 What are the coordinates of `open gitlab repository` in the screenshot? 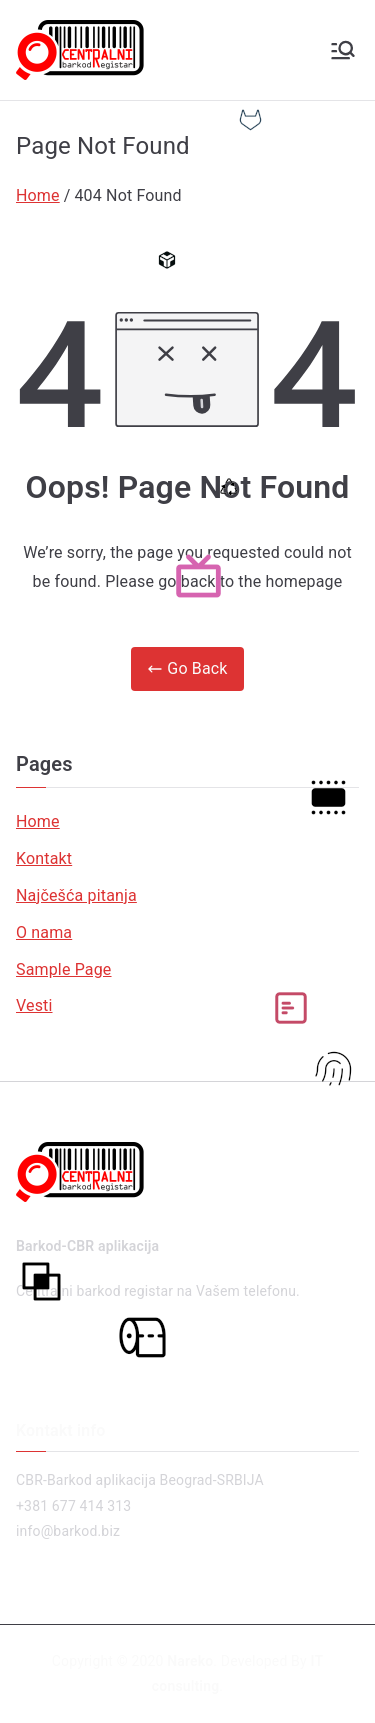 It's located at (250, 119).